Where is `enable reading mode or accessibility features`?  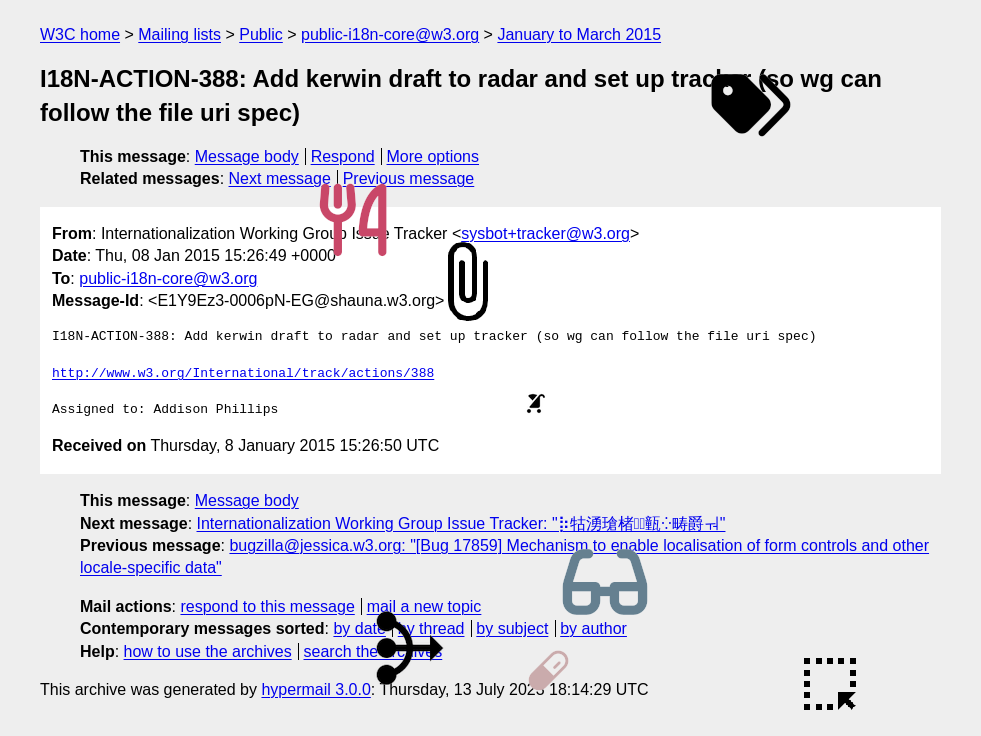
enable reading mode or accessibility features is located at coordinates (605, 582).